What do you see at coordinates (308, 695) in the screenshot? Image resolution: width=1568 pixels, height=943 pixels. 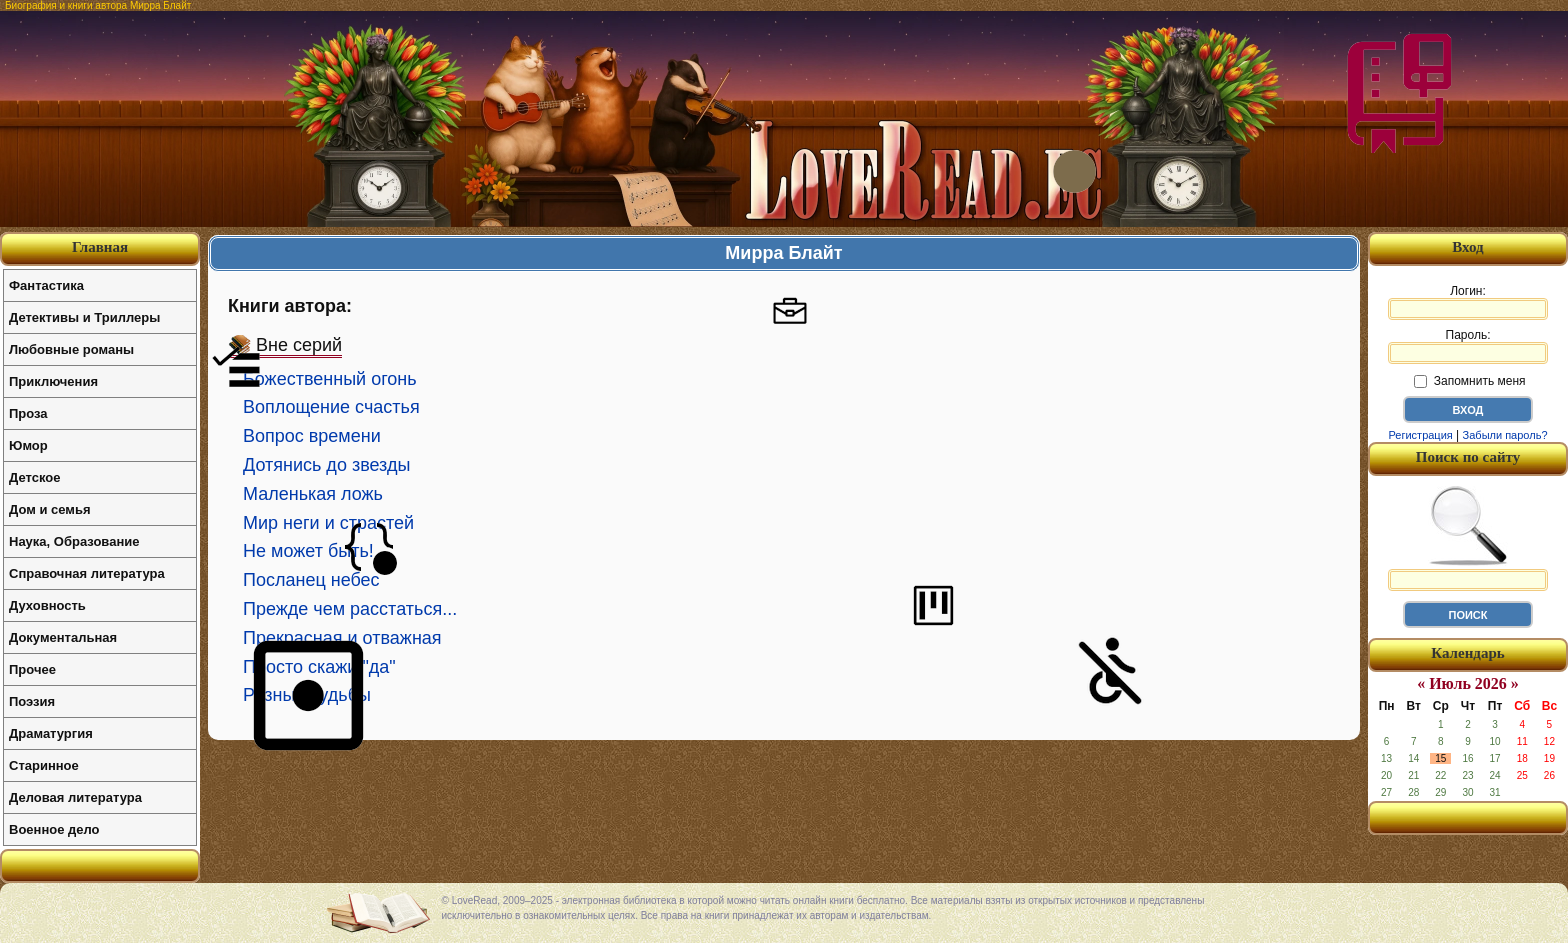 I see `indicates a file has been modified in a diff view` at bounding box center [308, 695].